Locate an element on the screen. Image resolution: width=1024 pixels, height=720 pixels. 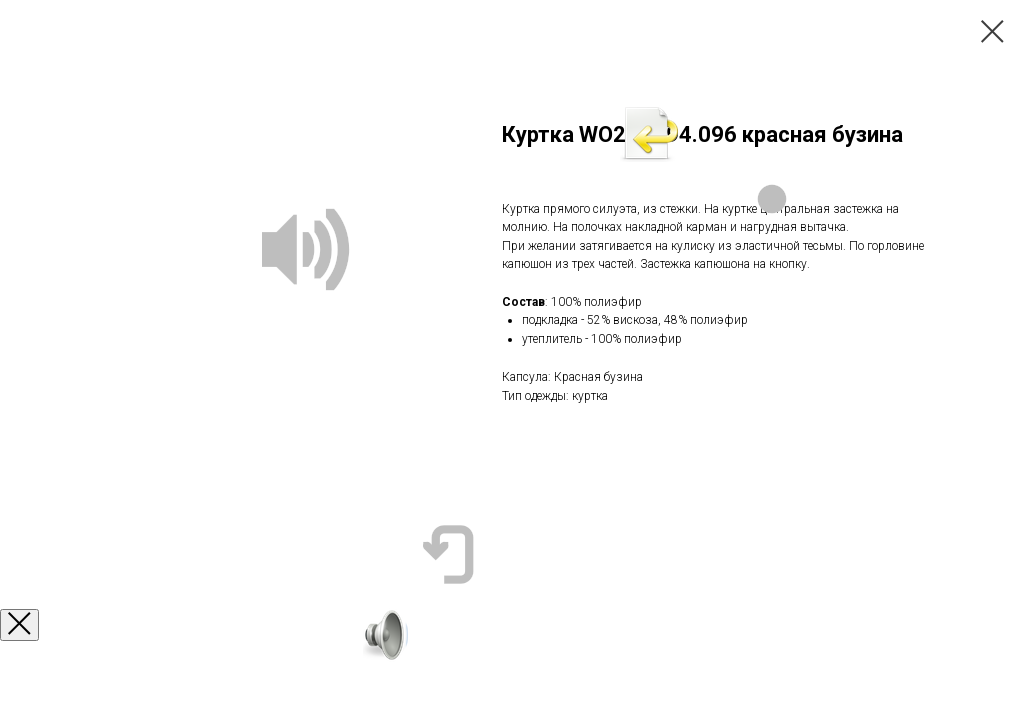
revert document to previous version is located at coordinates (649, 133).